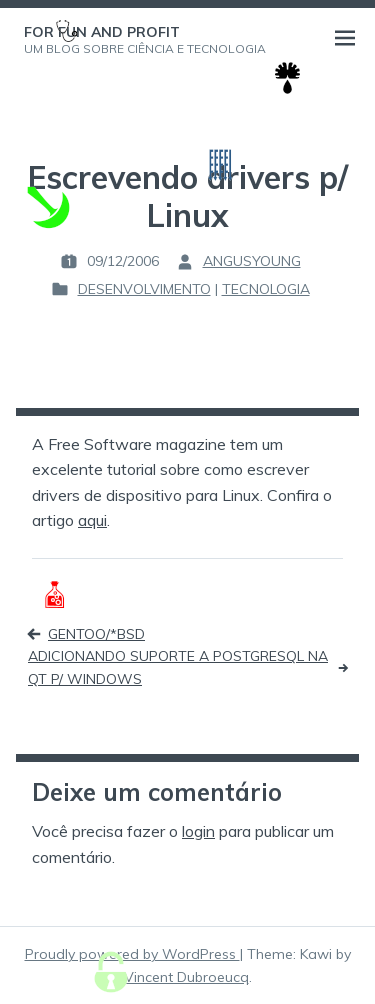  I want to click on indicates mental fatigue or cognitive overload, so click(287, 78).